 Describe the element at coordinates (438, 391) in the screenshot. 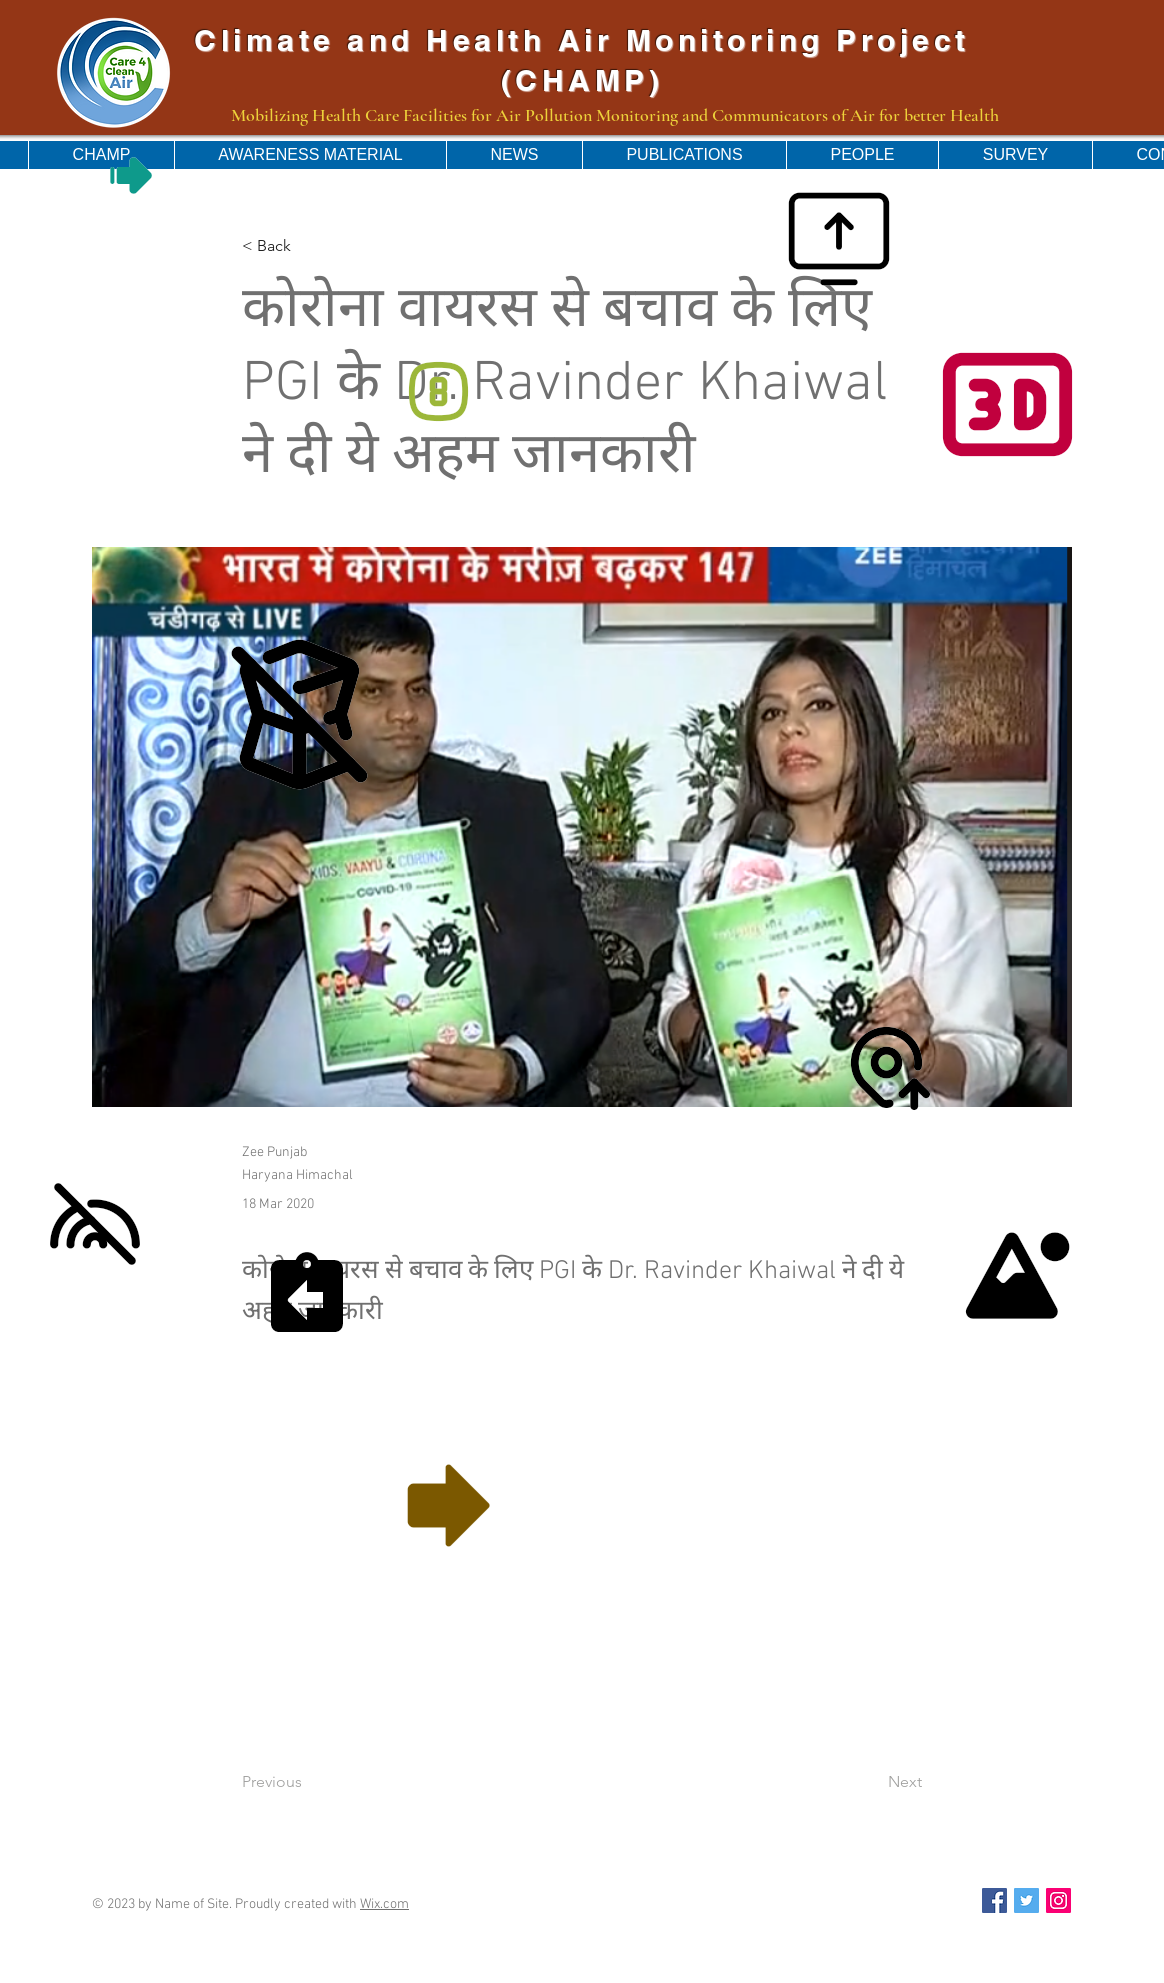

I see `indicates item number 8 in a list or sequence` at that location.